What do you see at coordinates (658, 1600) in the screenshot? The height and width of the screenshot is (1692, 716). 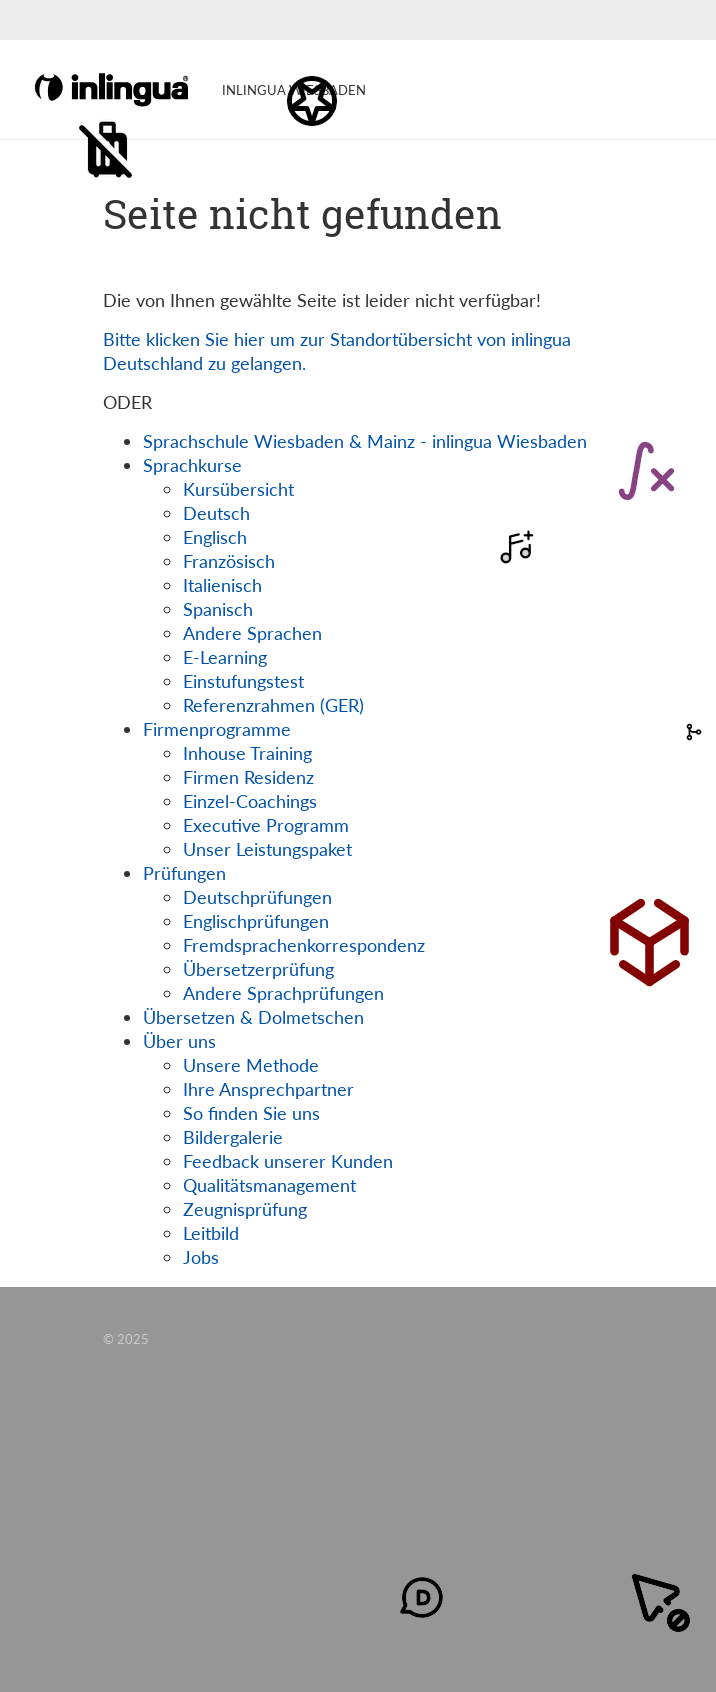 I see `cursor interaction disabled or unavailable` at bounding box center [658, 1600].